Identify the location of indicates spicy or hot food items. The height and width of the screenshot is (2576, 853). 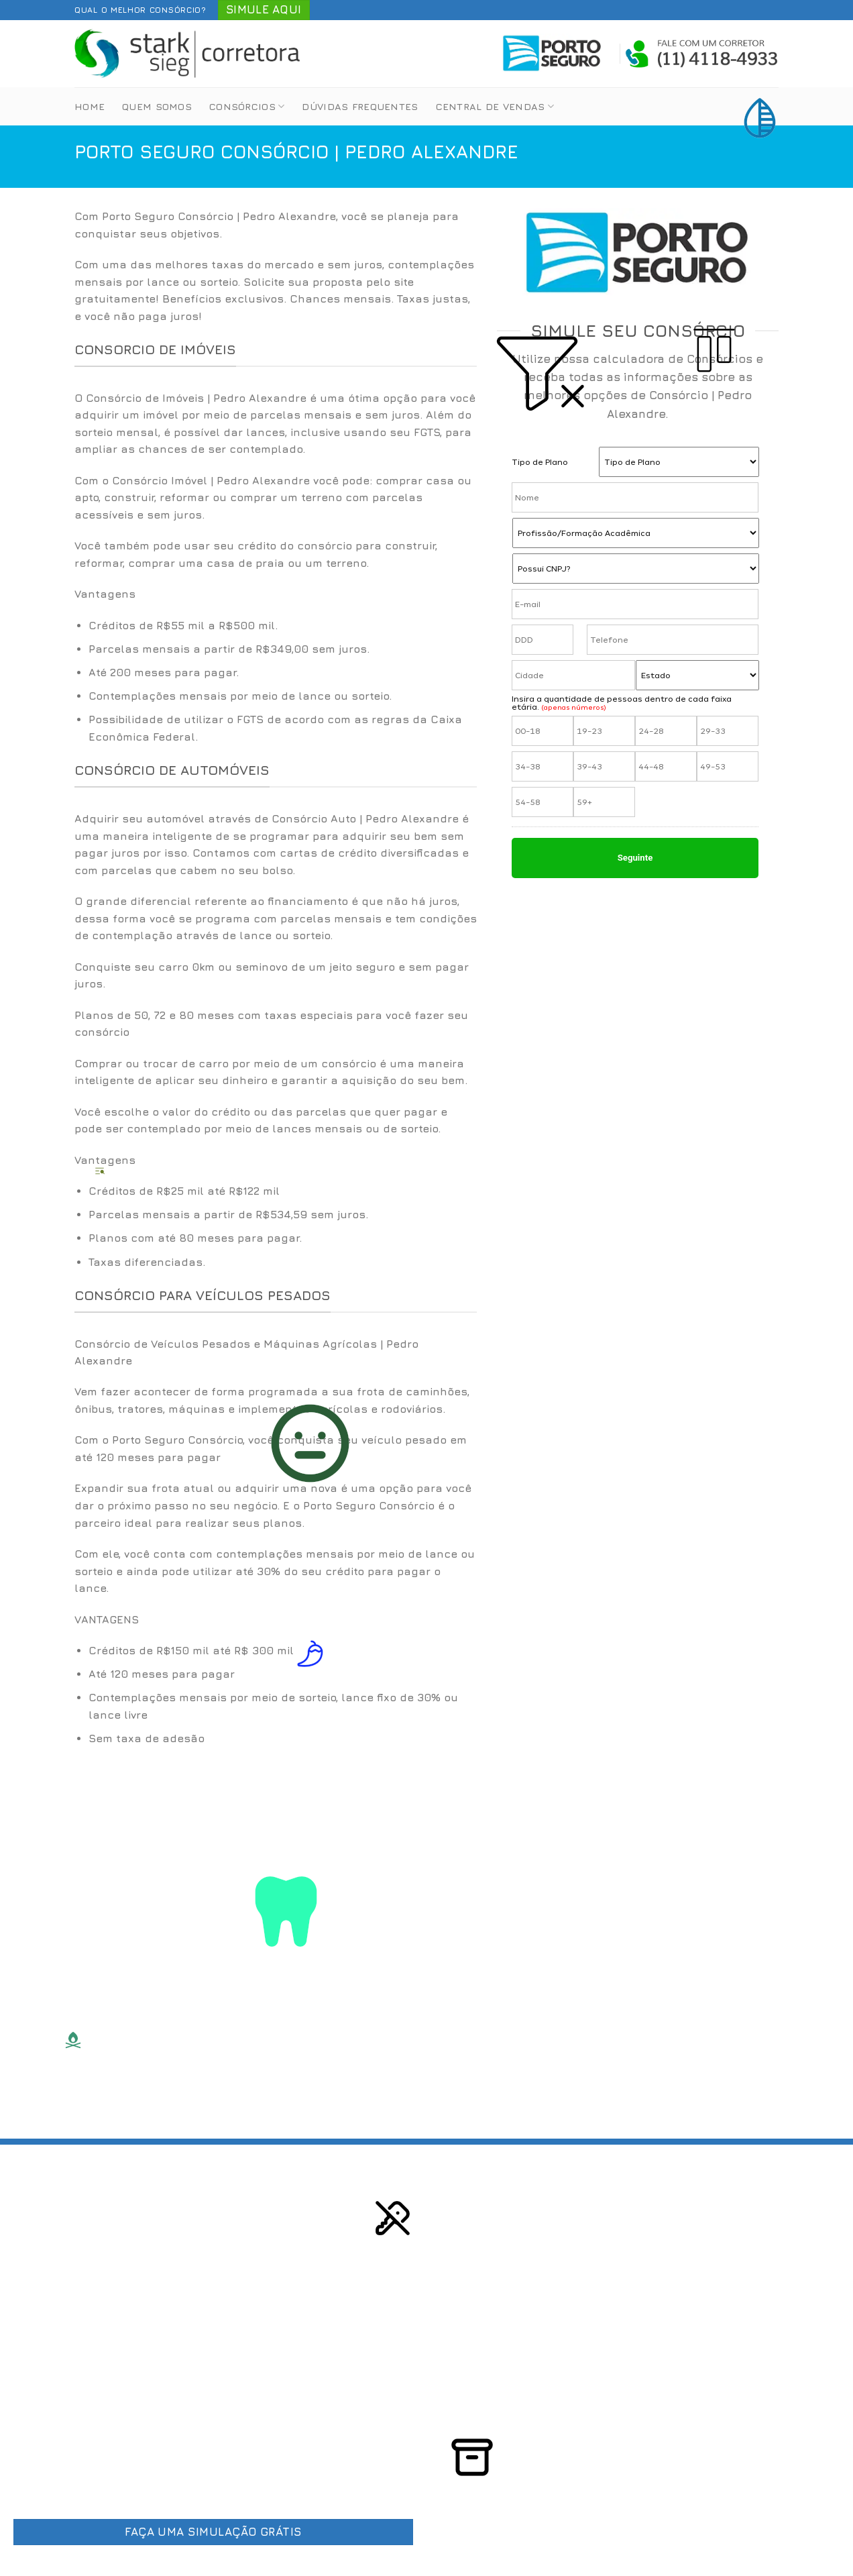
(311, 1654).